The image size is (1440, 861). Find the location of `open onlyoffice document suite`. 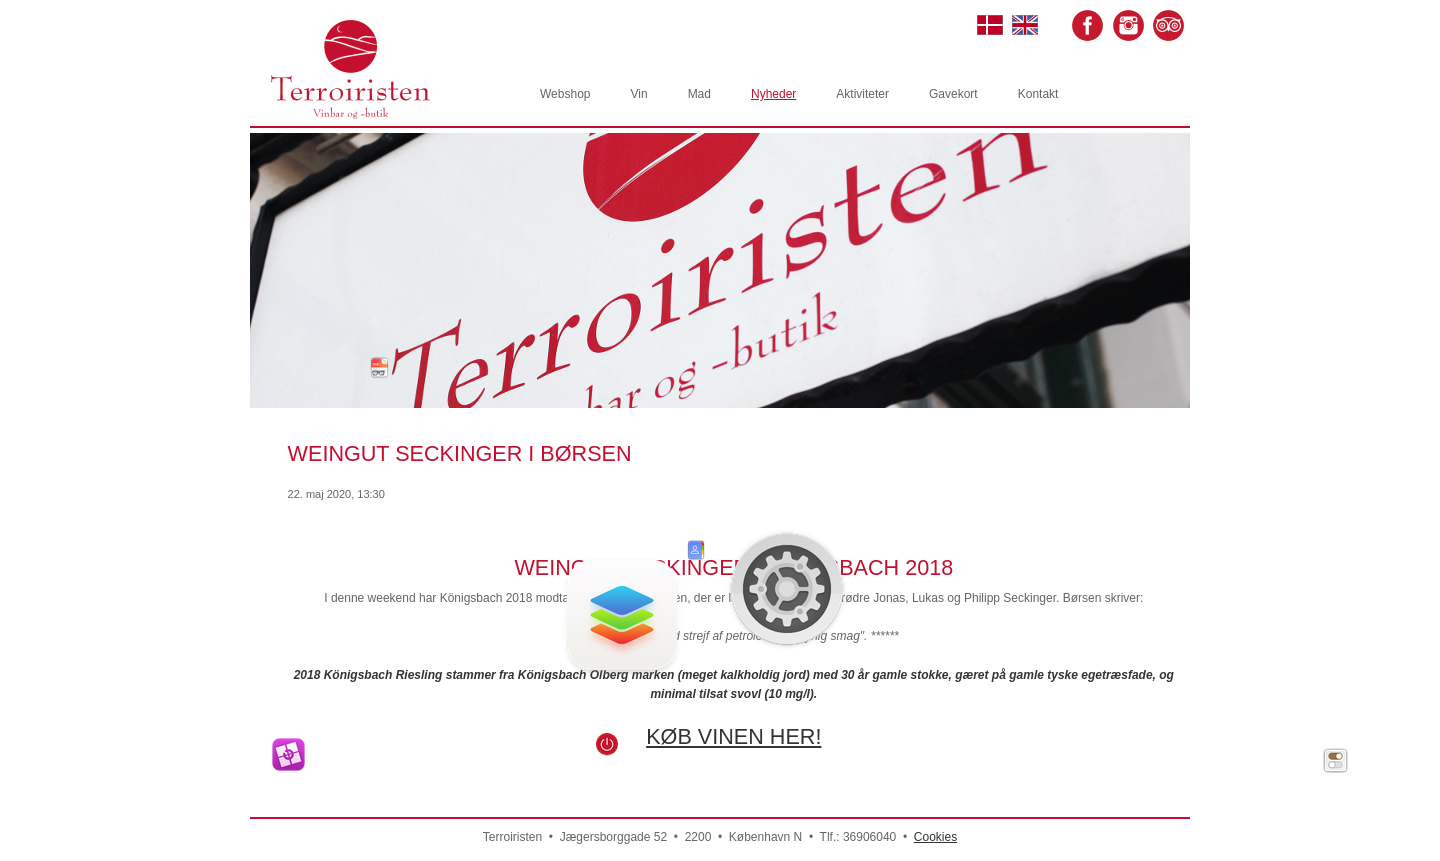

open onlyoffice document suite is located at coordinates (622, 615).